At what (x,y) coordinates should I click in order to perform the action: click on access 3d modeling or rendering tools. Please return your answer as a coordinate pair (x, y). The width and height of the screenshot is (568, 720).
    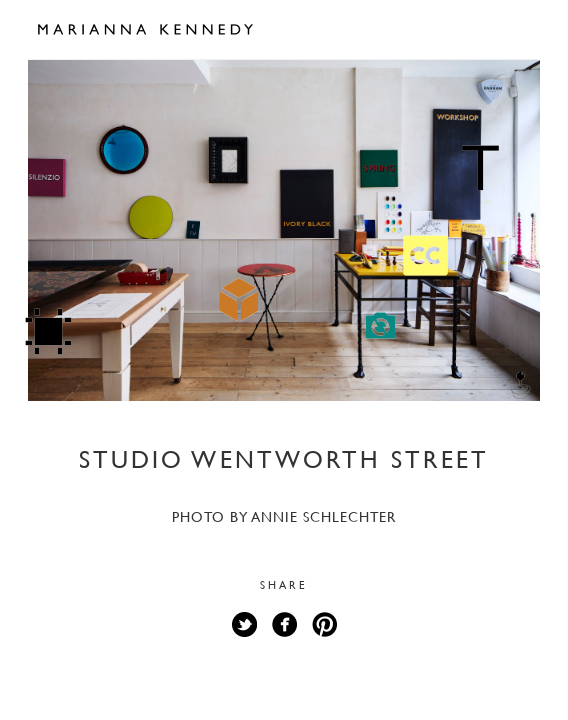
    Looking at the image, I should click on (239, 300).